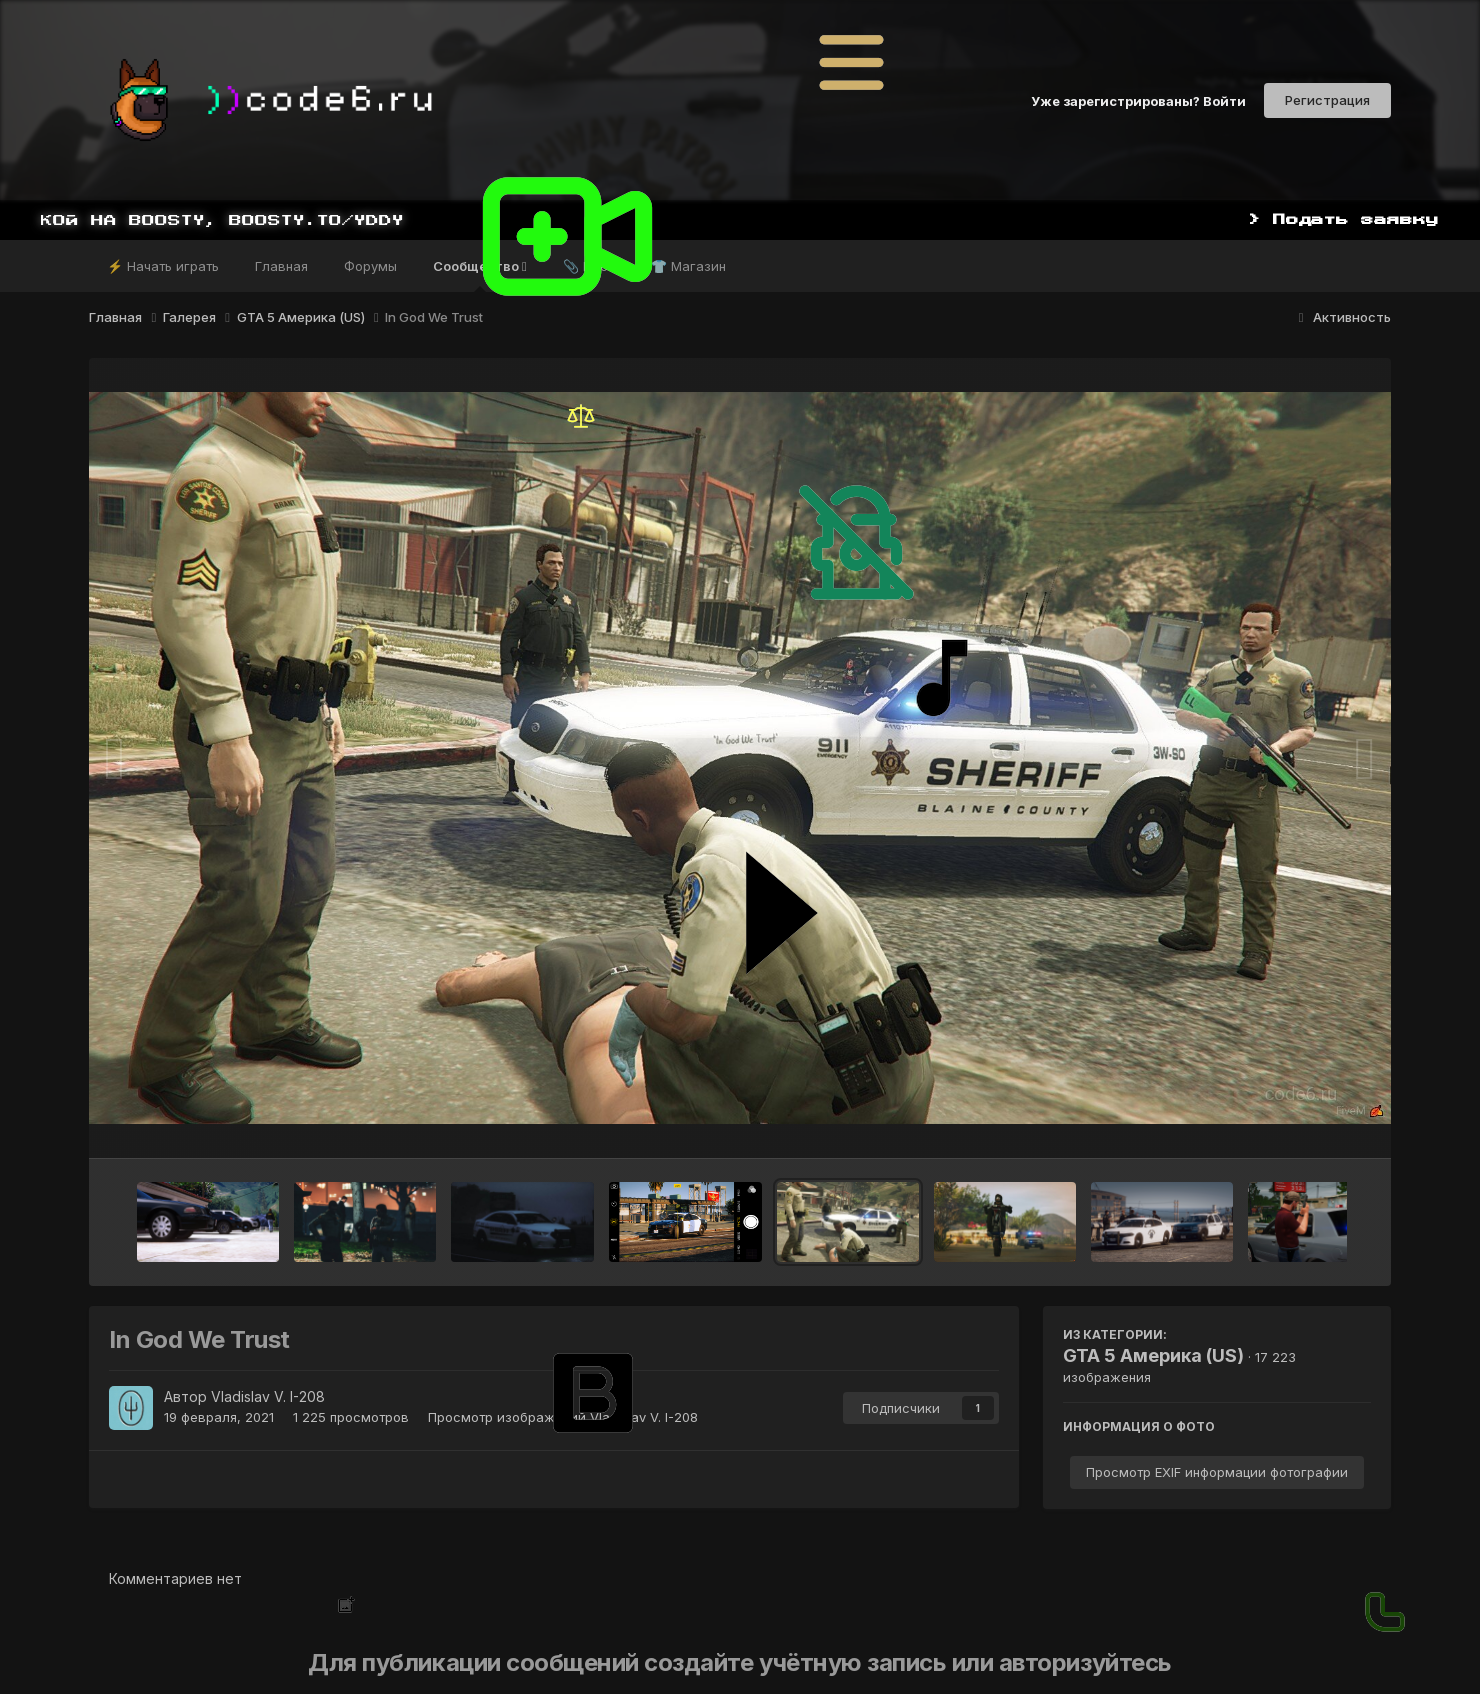 The width and height of the screenshot is (1480, 1694). What do you see at coordinates (851, 62) in the screenshot?
I see `open navigation menu` at bounding box center [851, 62].